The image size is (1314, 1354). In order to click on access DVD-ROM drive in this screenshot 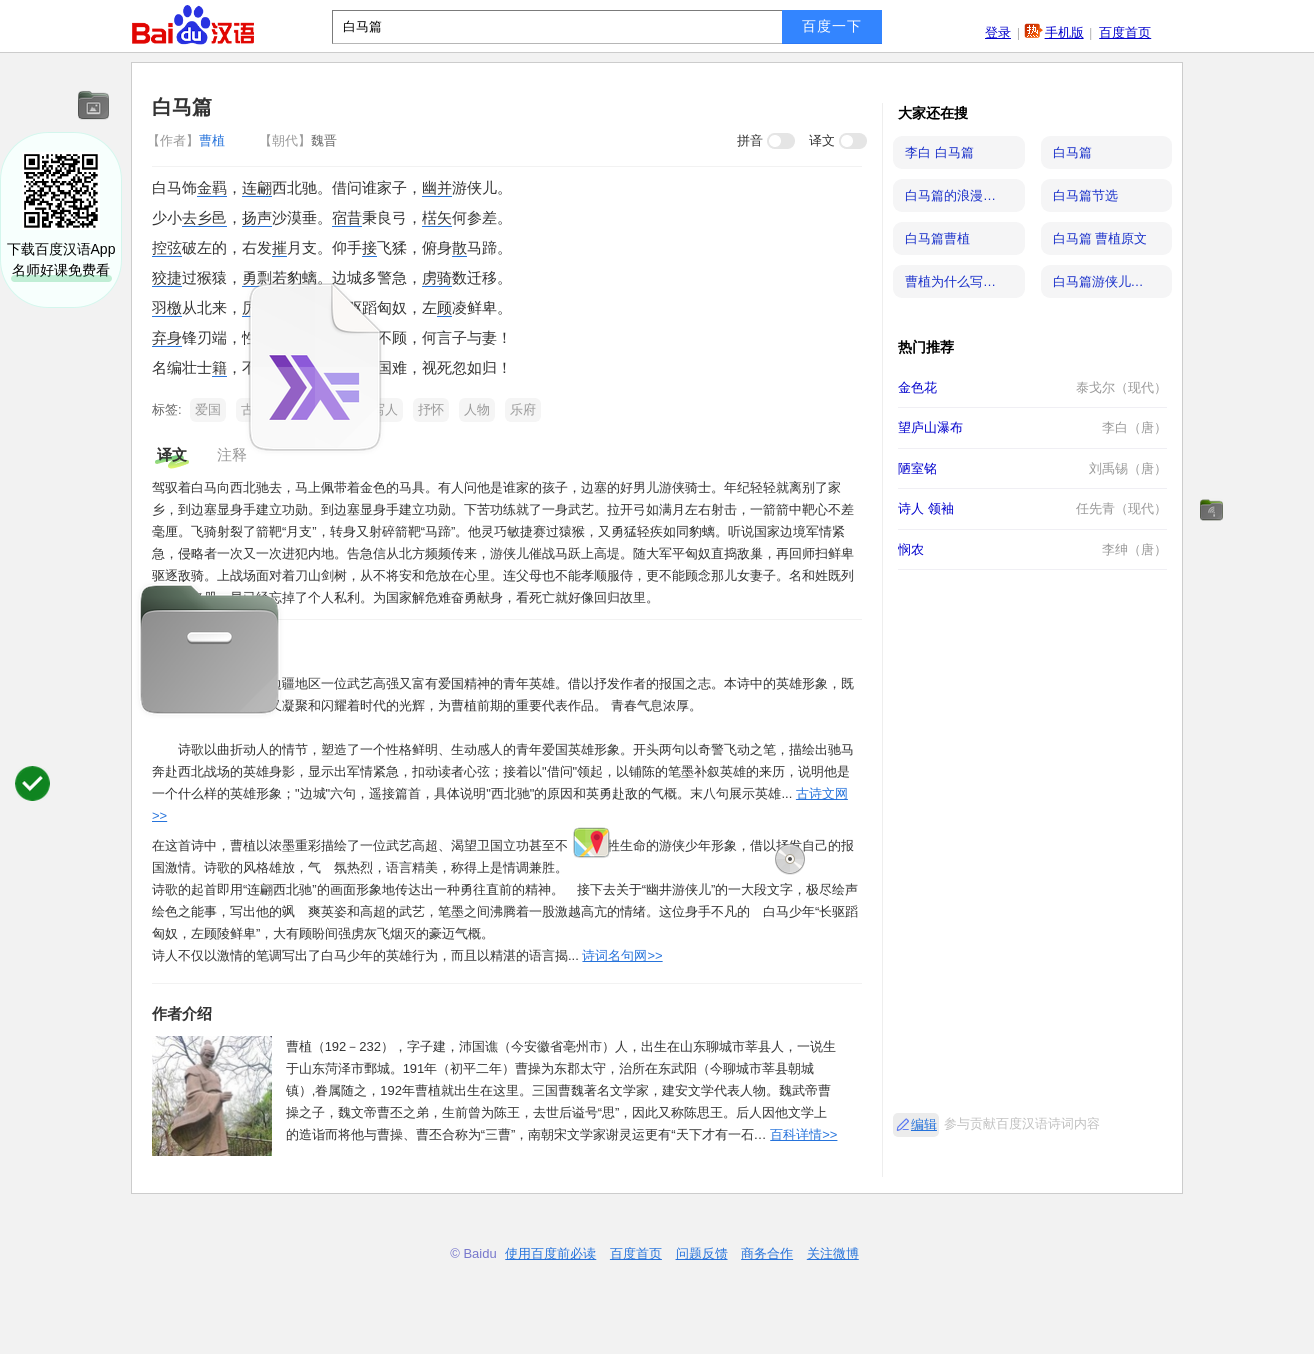, I will do `click(790, 859)`.